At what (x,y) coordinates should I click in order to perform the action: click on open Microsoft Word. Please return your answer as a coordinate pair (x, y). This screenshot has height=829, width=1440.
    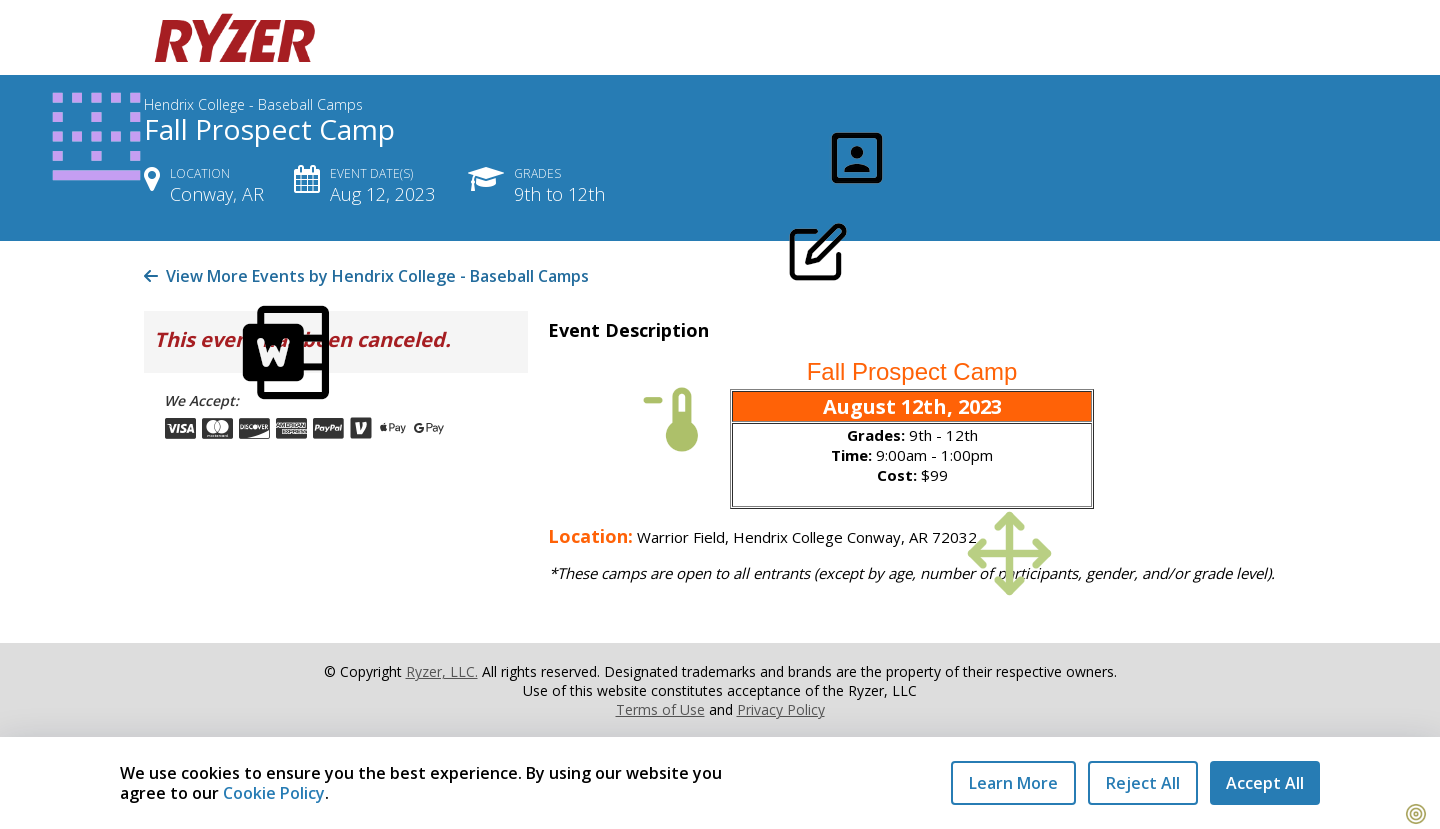
    Looking at the image, I should click on (289, 352).